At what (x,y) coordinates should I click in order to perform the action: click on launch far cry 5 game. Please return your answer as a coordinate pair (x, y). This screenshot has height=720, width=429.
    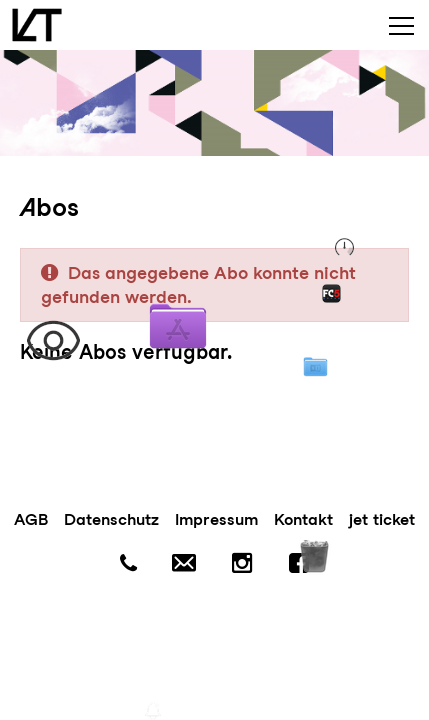
    Looking at the image, I should click on (331, 293).